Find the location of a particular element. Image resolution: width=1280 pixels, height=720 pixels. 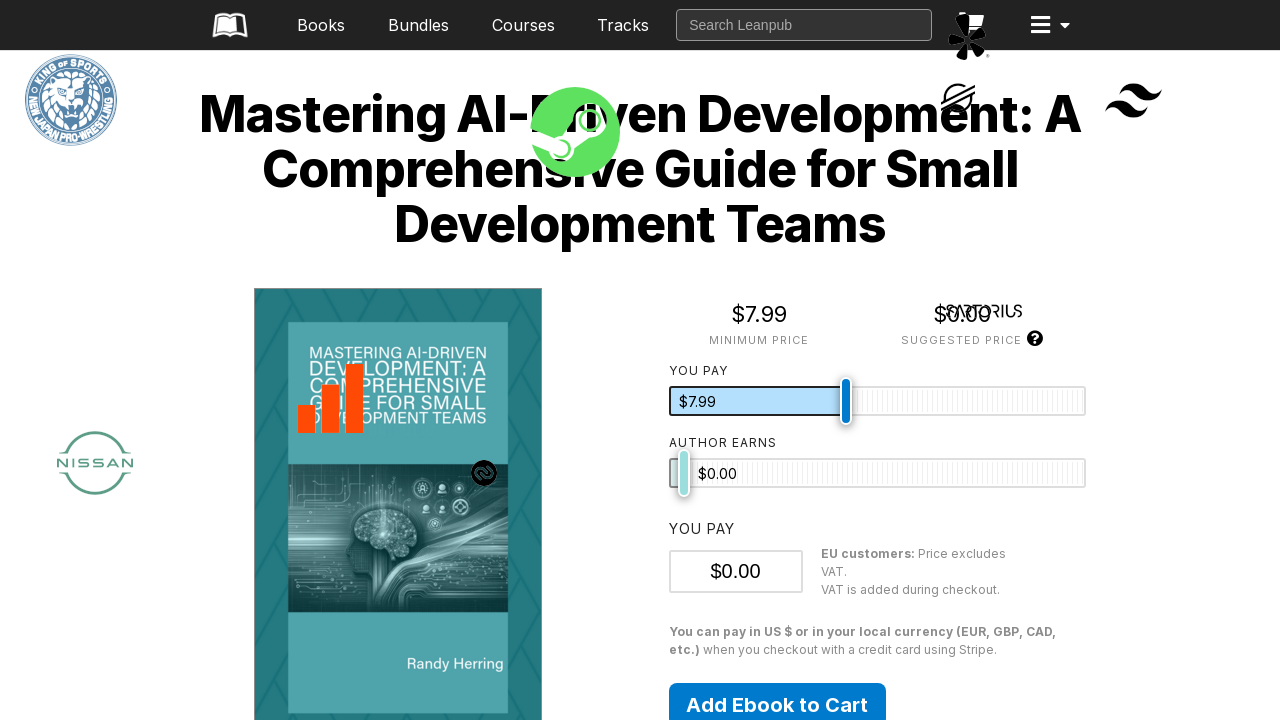

open the Yelp app is located at coordinates (969, 37).